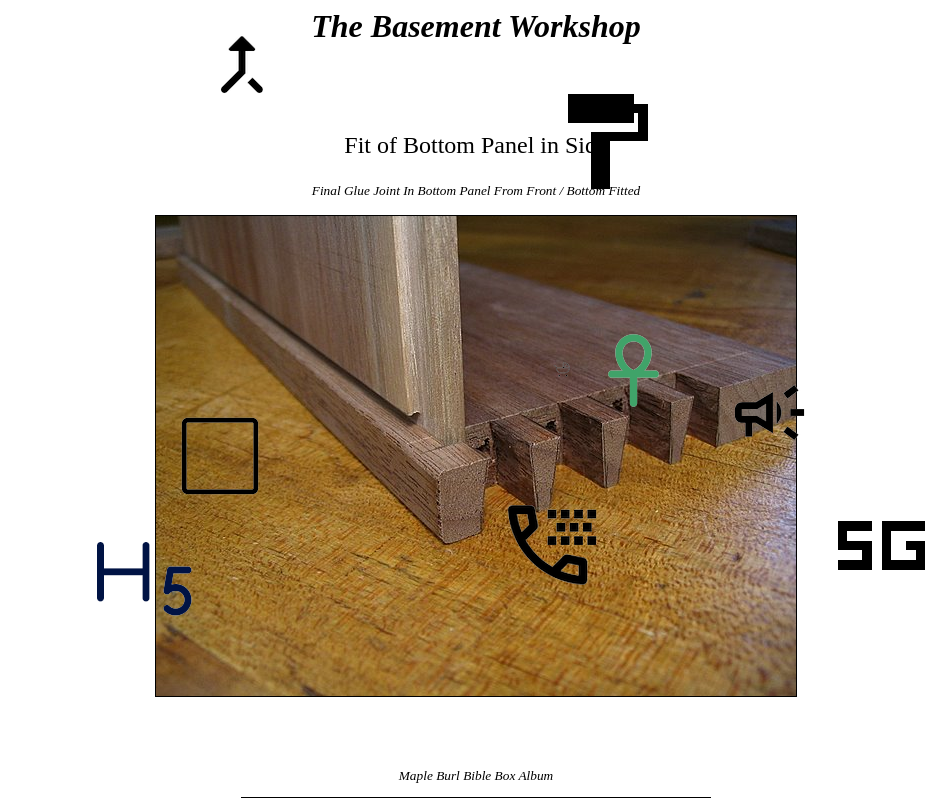 The image size is (952, 806). I want to click on merge two active calls into a conference, so click(242, 65).